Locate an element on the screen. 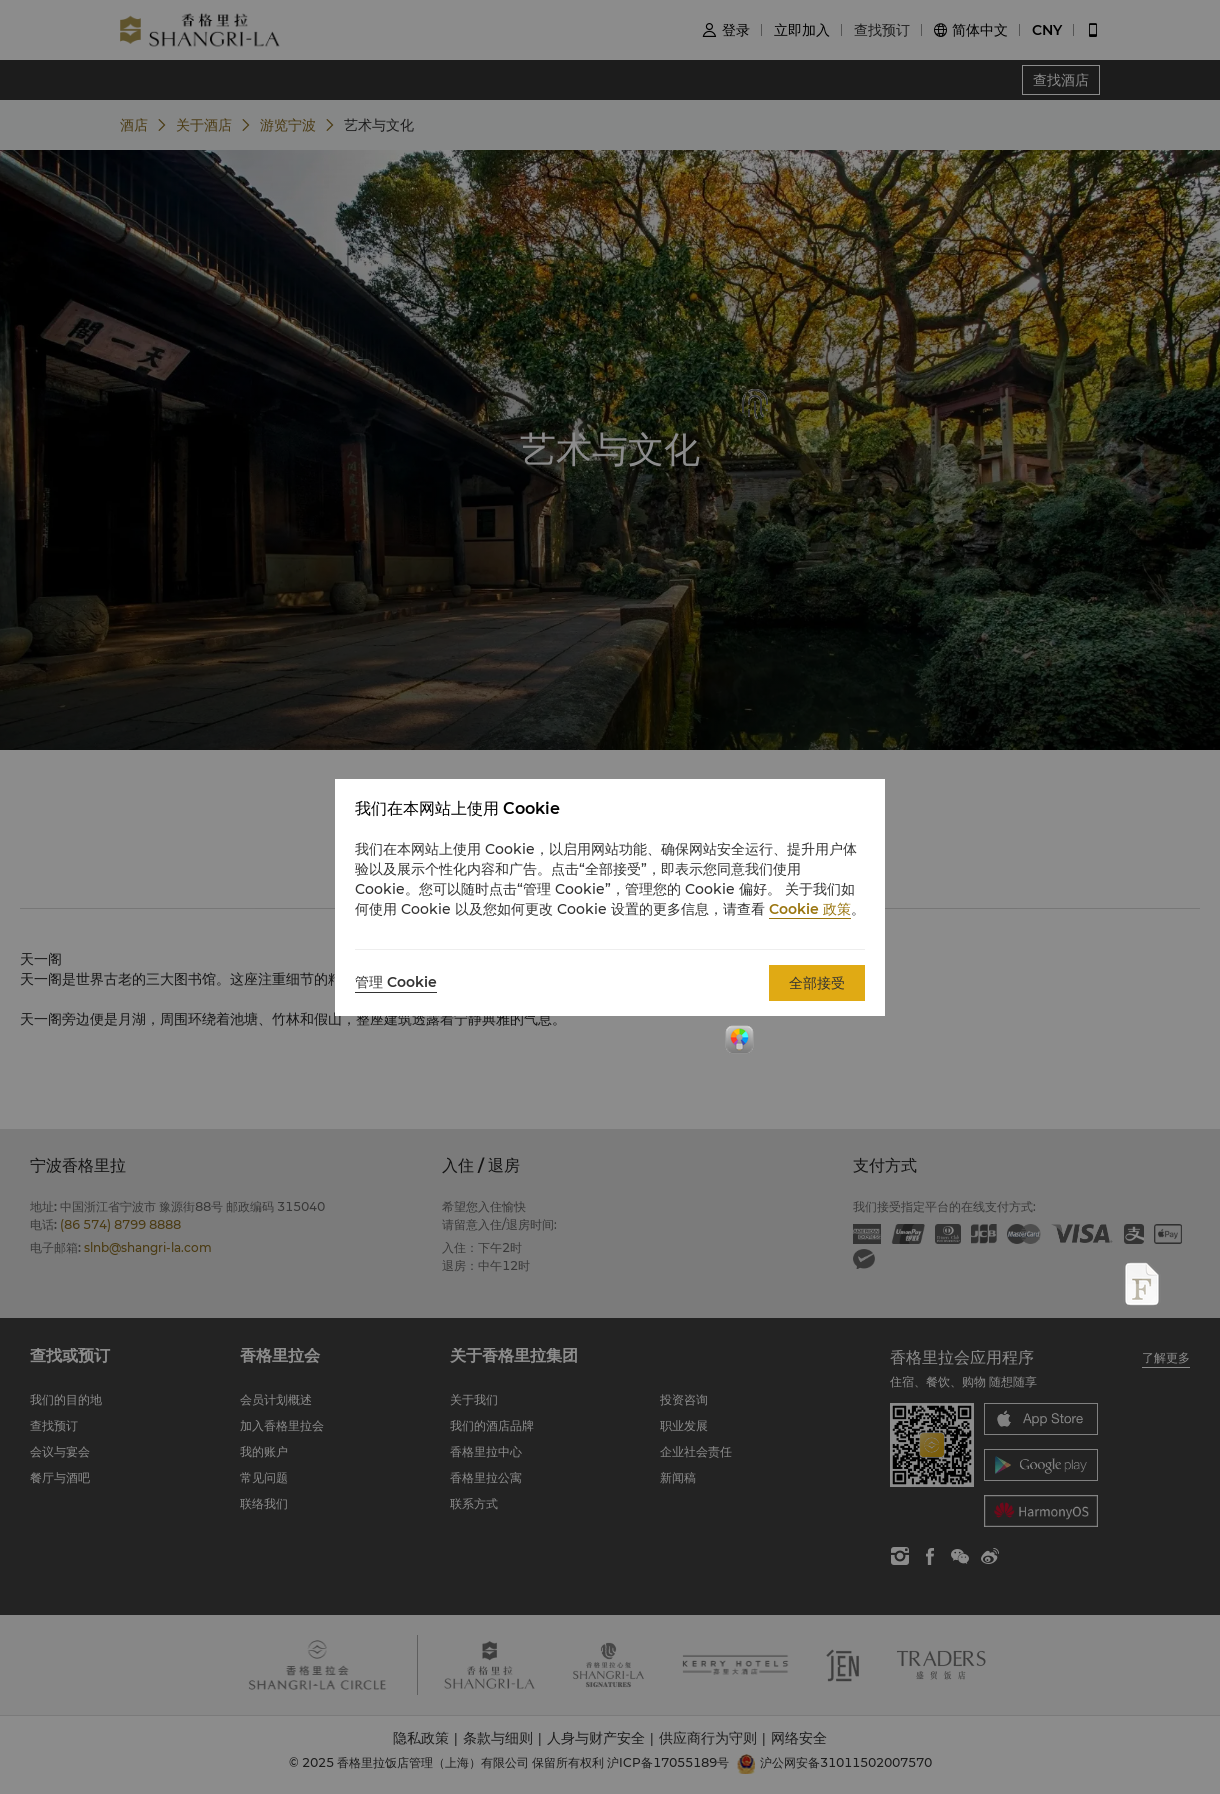 This screenshot has height=1794, width=1220. open OpenRGB lighting control application is located at coordinates (739, 1039).